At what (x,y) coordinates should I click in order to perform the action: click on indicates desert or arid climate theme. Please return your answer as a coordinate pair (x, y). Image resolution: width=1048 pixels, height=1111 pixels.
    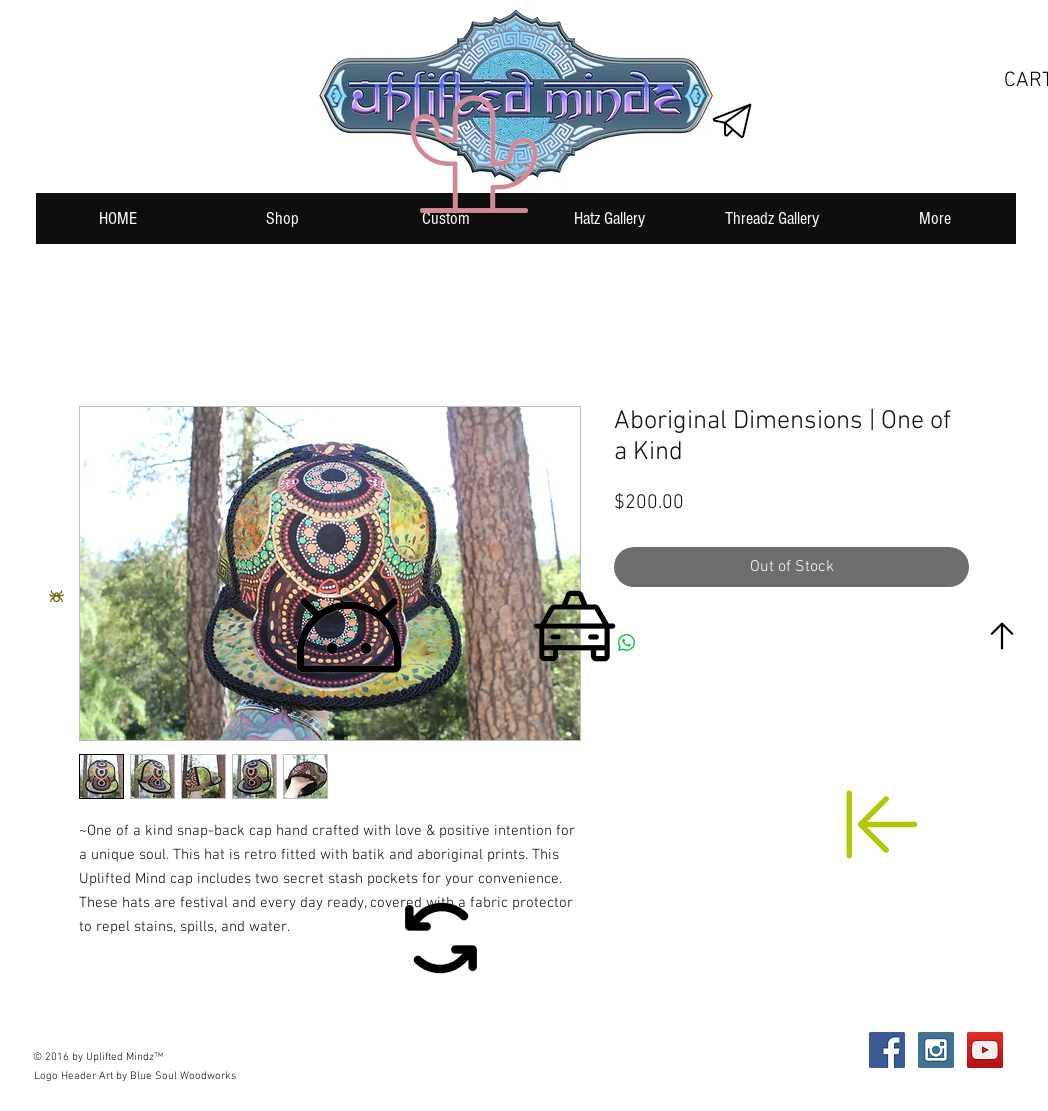
    Looking at the image, I should click on (474, 159).